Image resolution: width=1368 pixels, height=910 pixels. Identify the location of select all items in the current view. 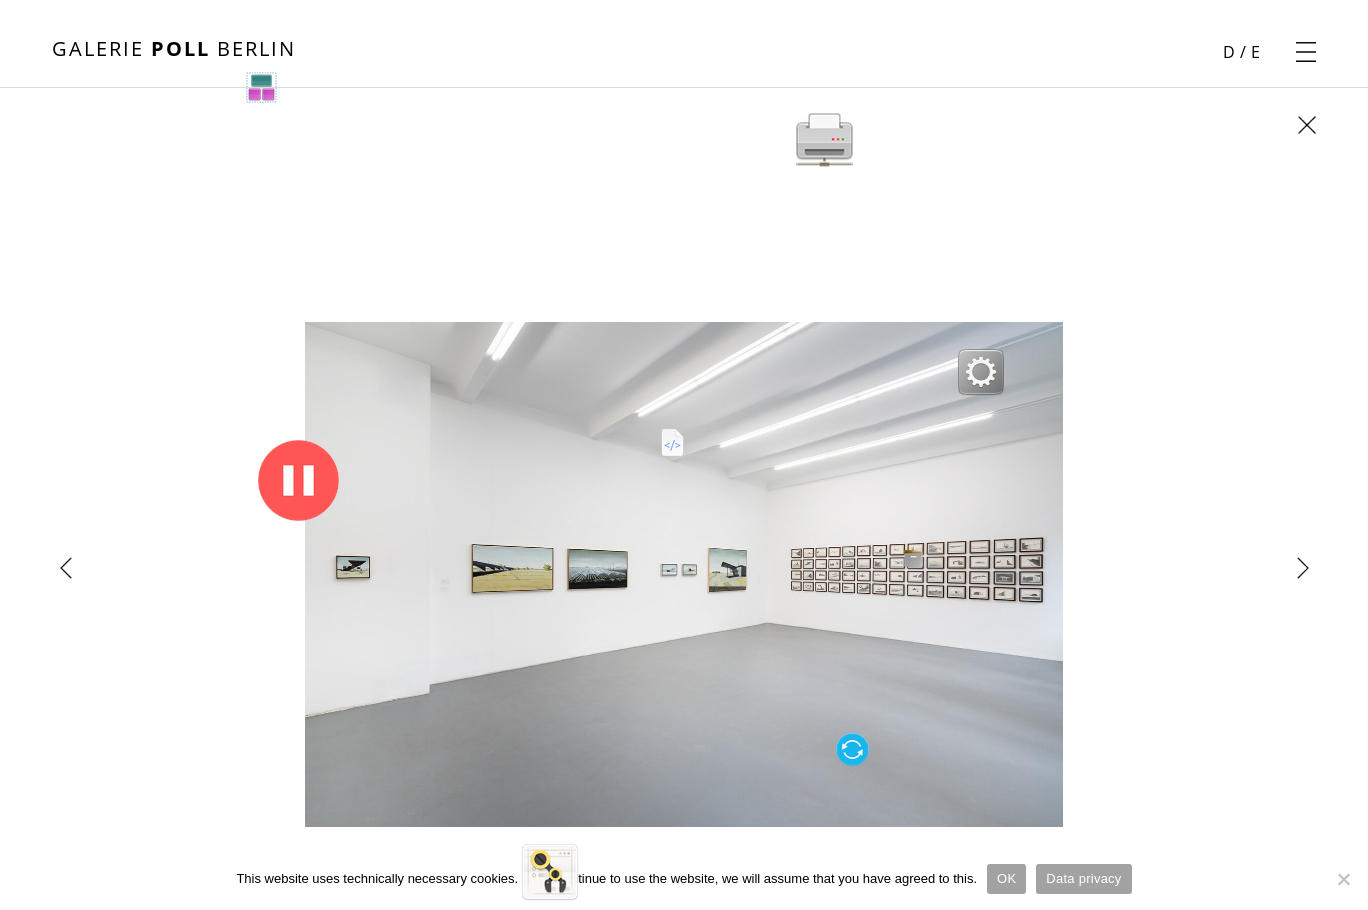
(261, 87).